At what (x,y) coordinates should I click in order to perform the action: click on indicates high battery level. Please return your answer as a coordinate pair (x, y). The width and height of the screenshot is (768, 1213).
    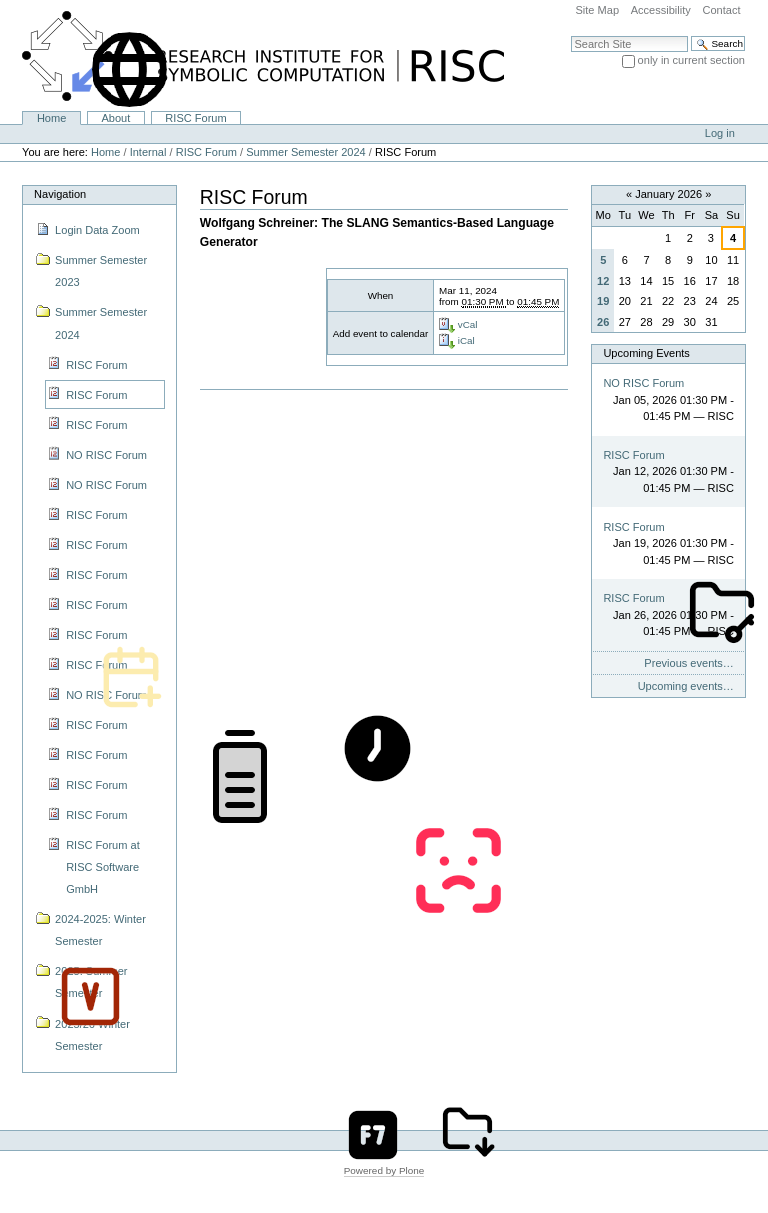
    Looking at the image, I should click on (240, 778).